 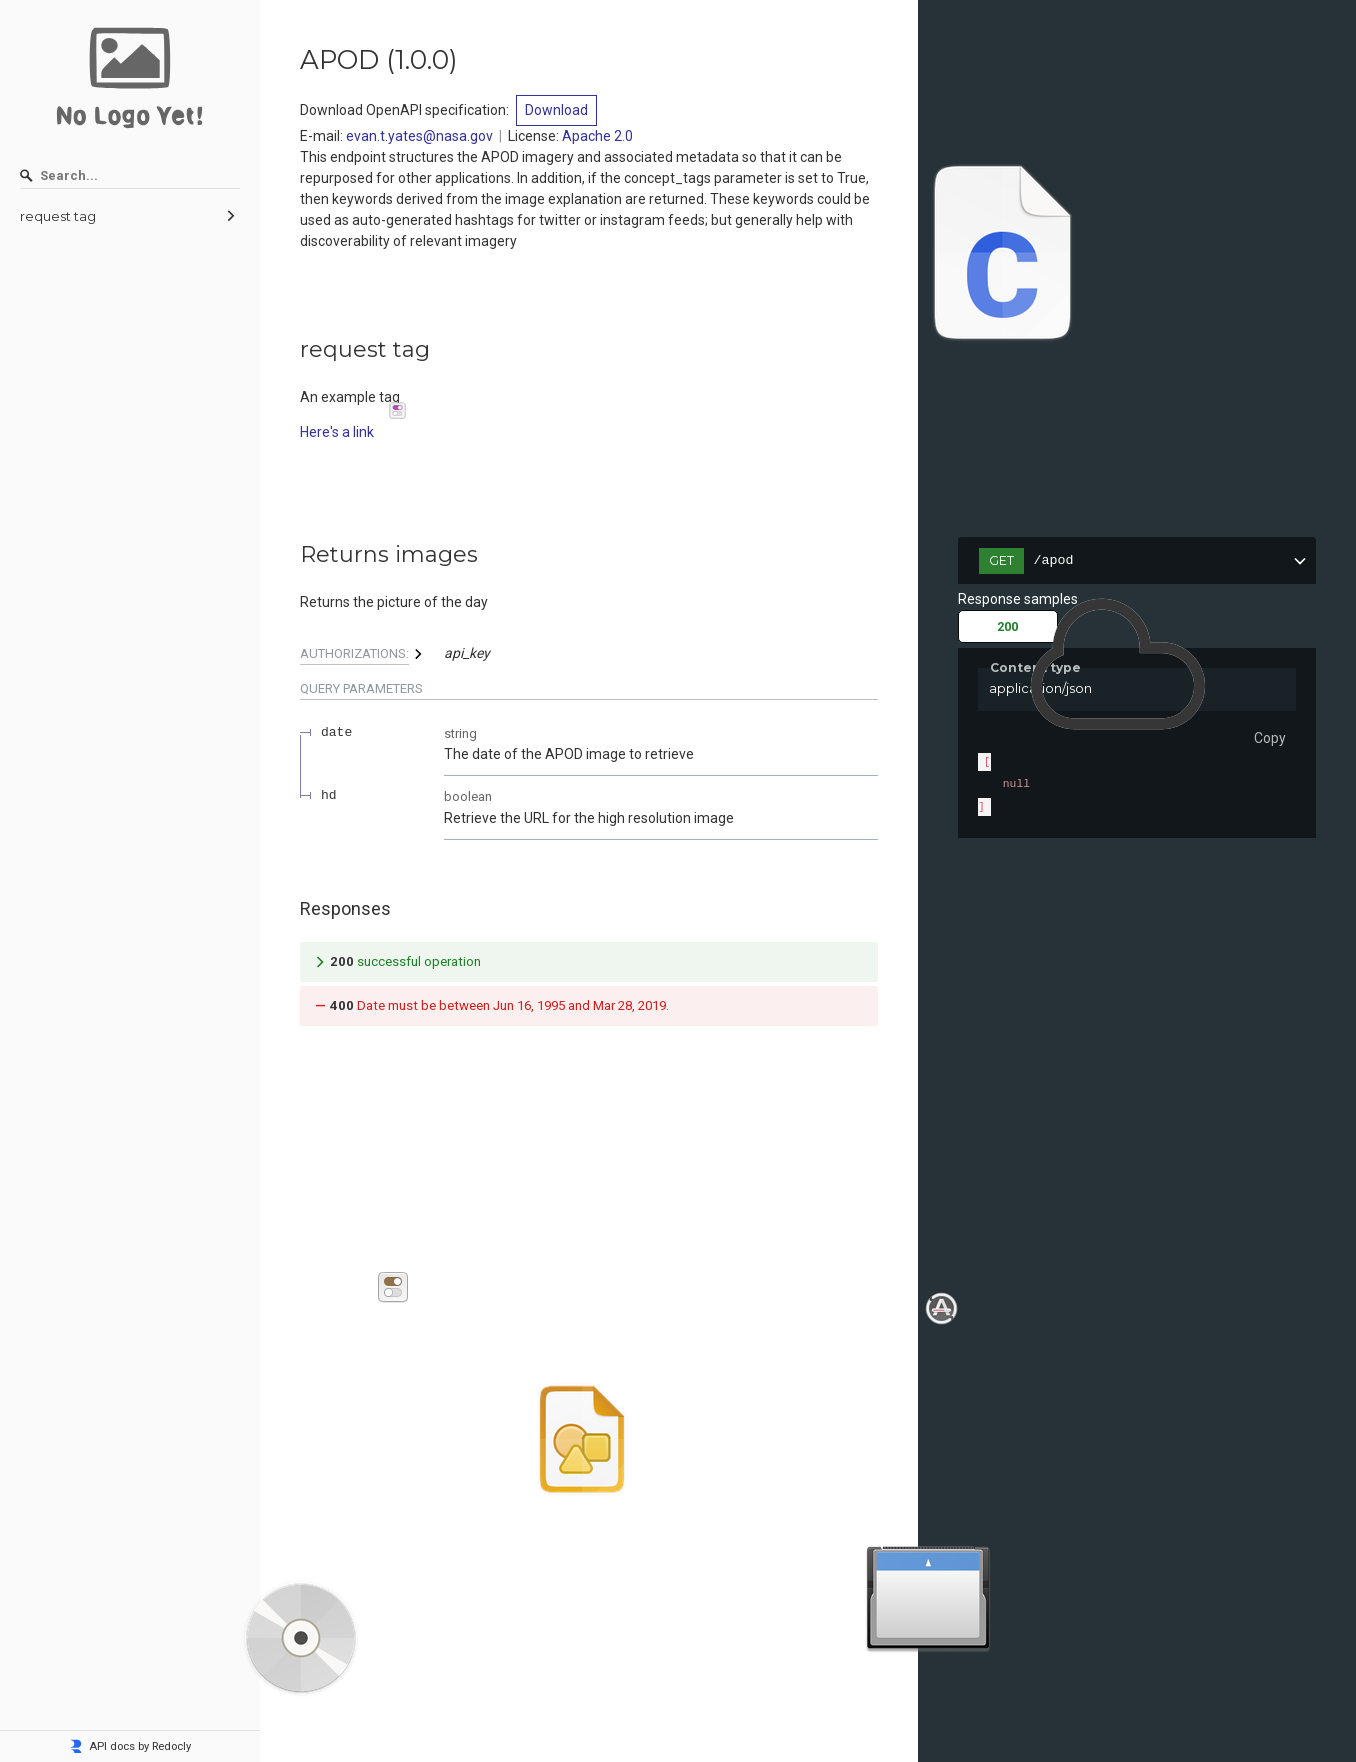 What do you see at coordinates (1118, 664) in the screenshot?
I see `view weather information` at bounding box center [1118, 664].